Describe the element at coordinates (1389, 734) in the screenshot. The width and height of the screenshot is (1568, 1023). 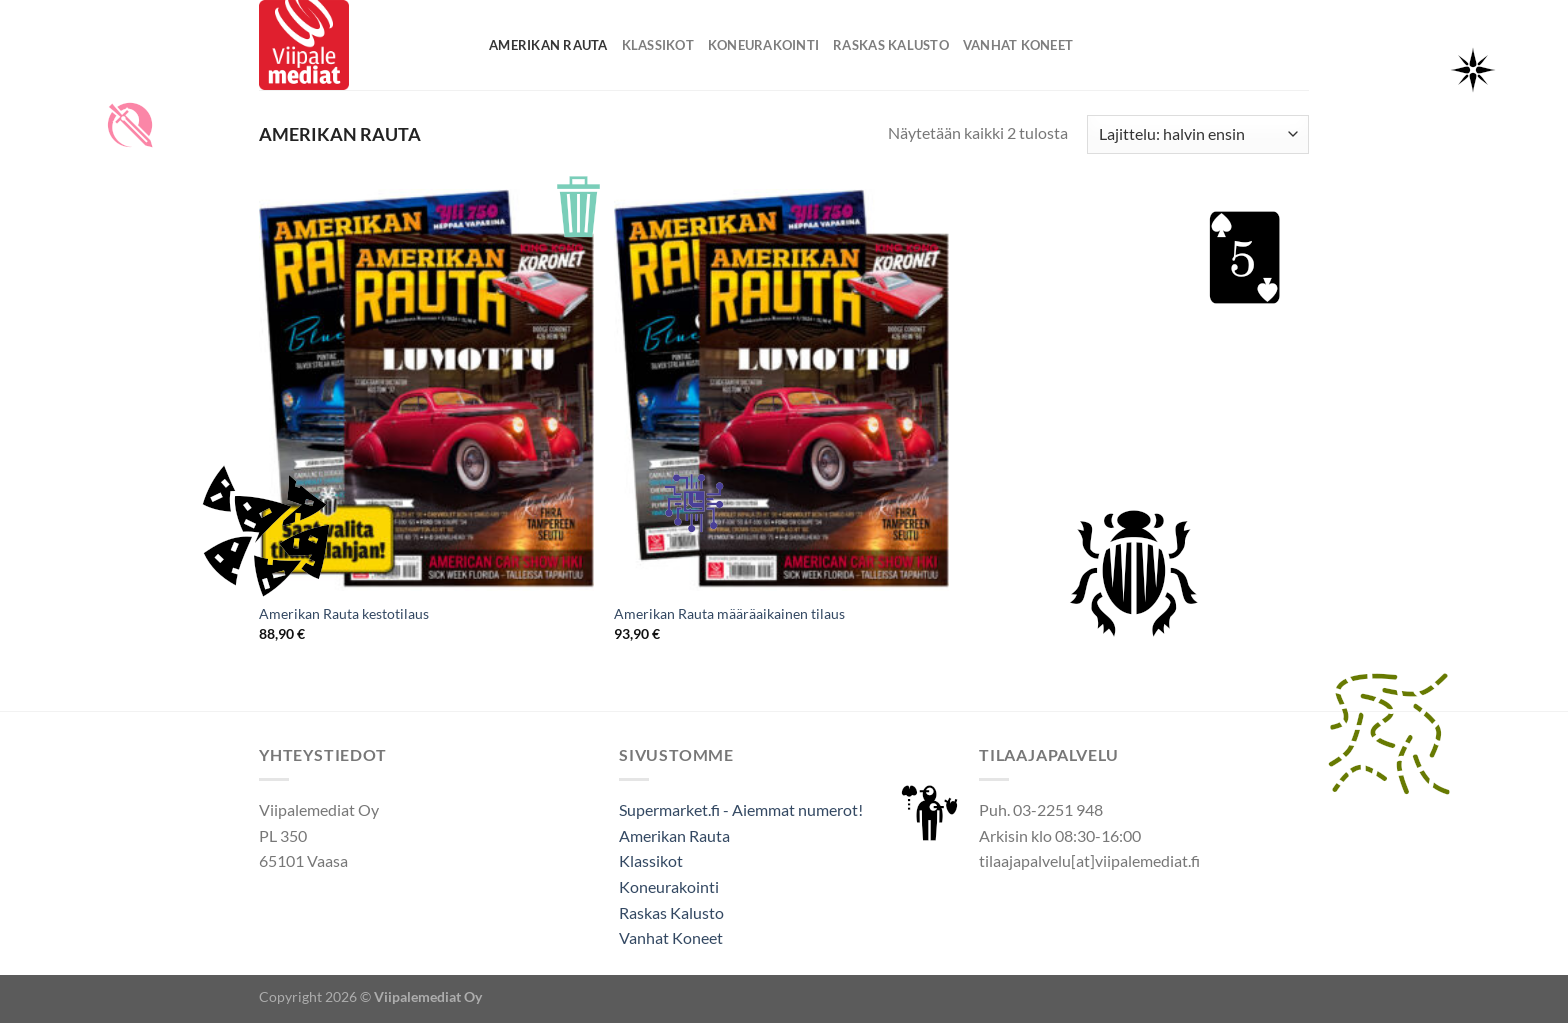
I see `indicates parasites or infection in a health/medical game` at that location.